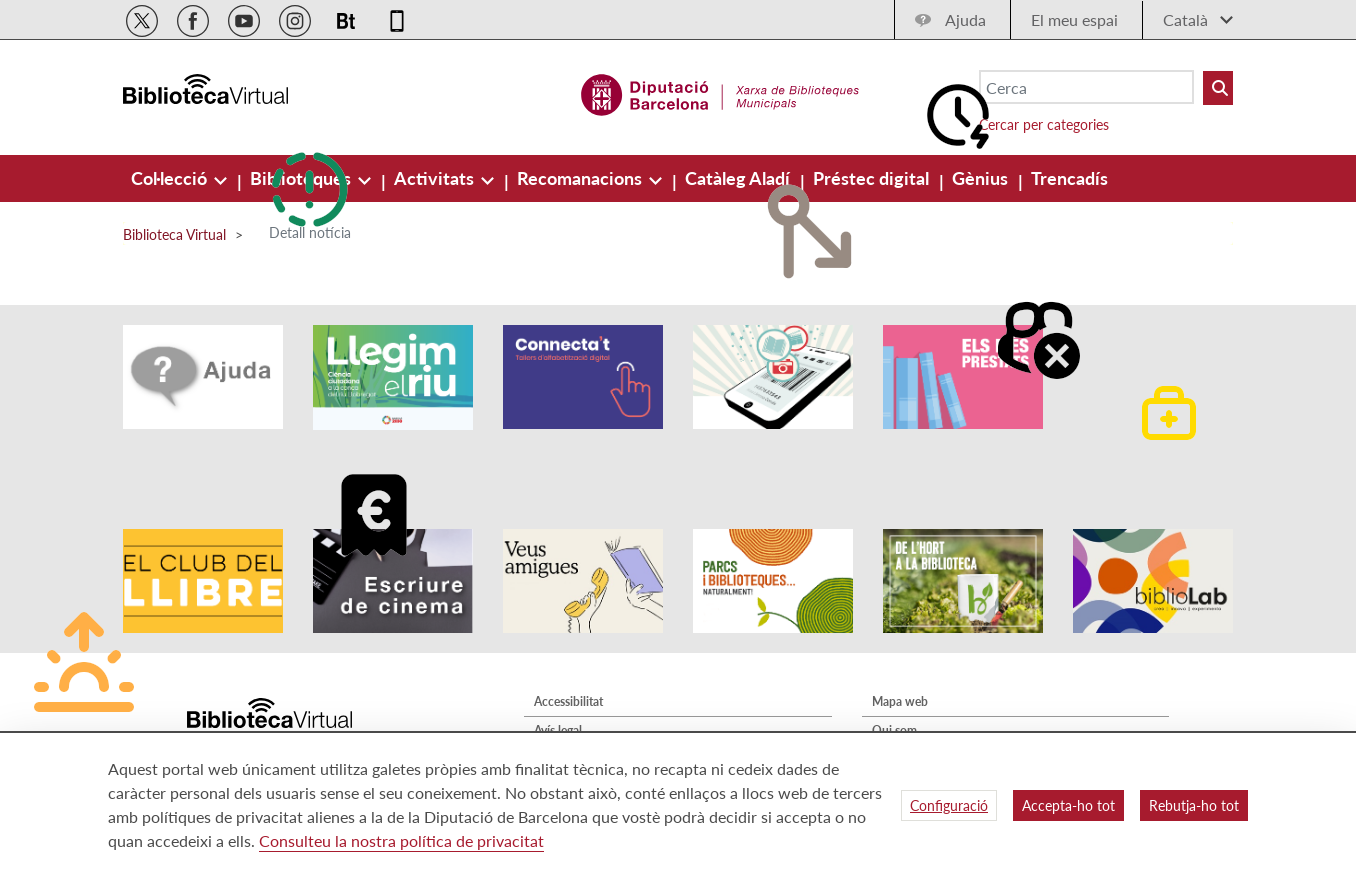 This screenshot has width=1356, height=877. What do you see at coordinates (309, 189) in the screenshot?
I see `indicates a task in progress with a warning or issue` at bounding box center [309, 189].